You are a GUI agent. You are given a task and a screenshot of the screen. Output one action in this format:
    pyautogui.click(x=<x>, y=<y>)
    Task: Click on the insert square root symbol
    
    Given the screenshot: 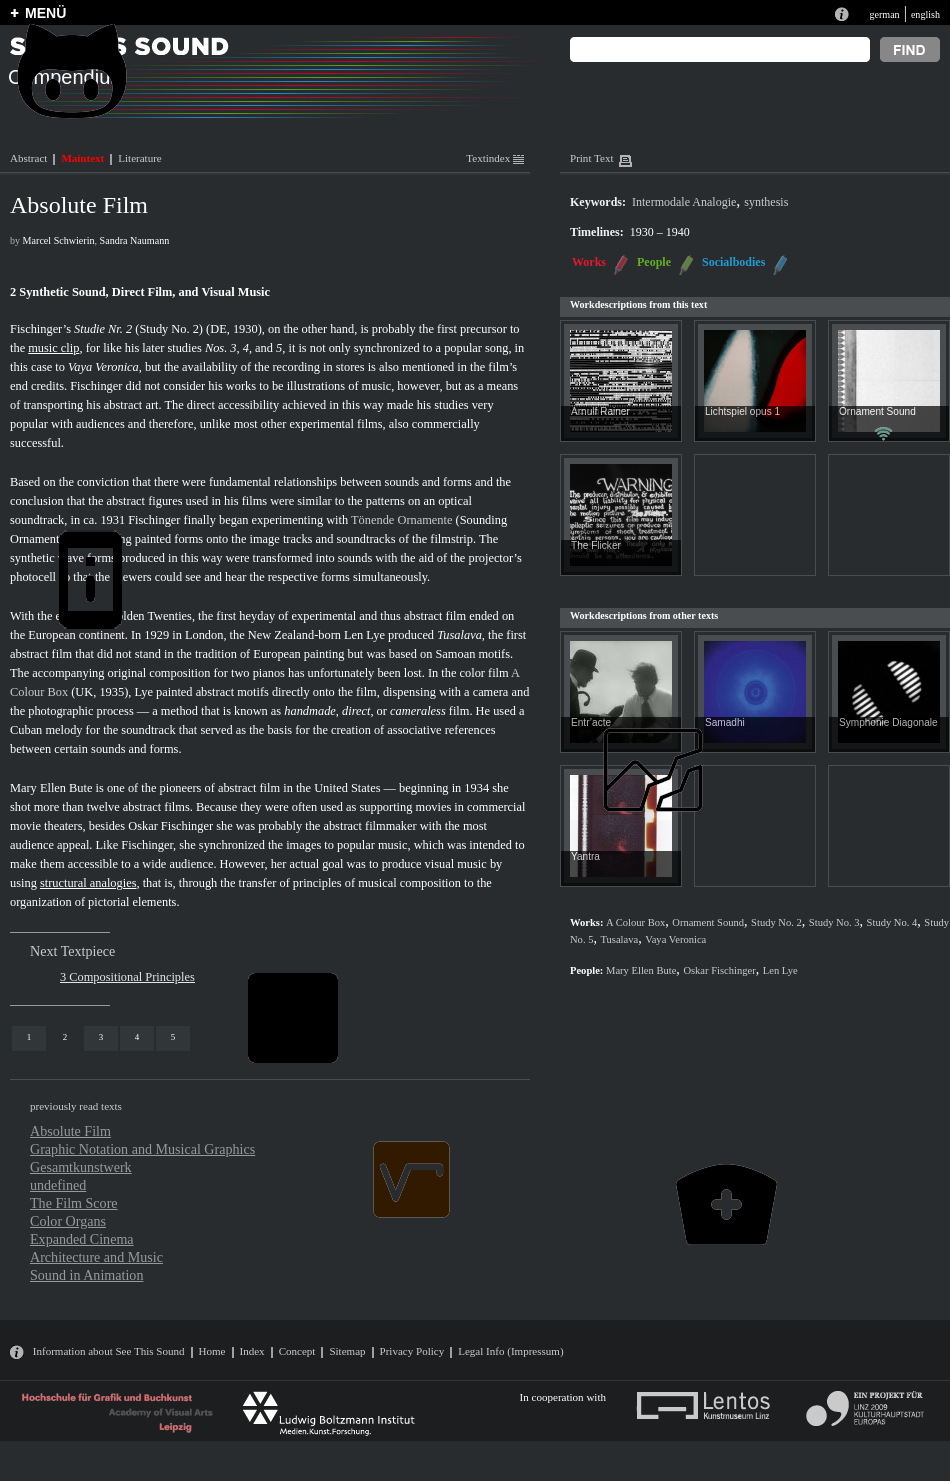 What is the action you would take?
    pyautogui.click(x=411, y=1179)
    